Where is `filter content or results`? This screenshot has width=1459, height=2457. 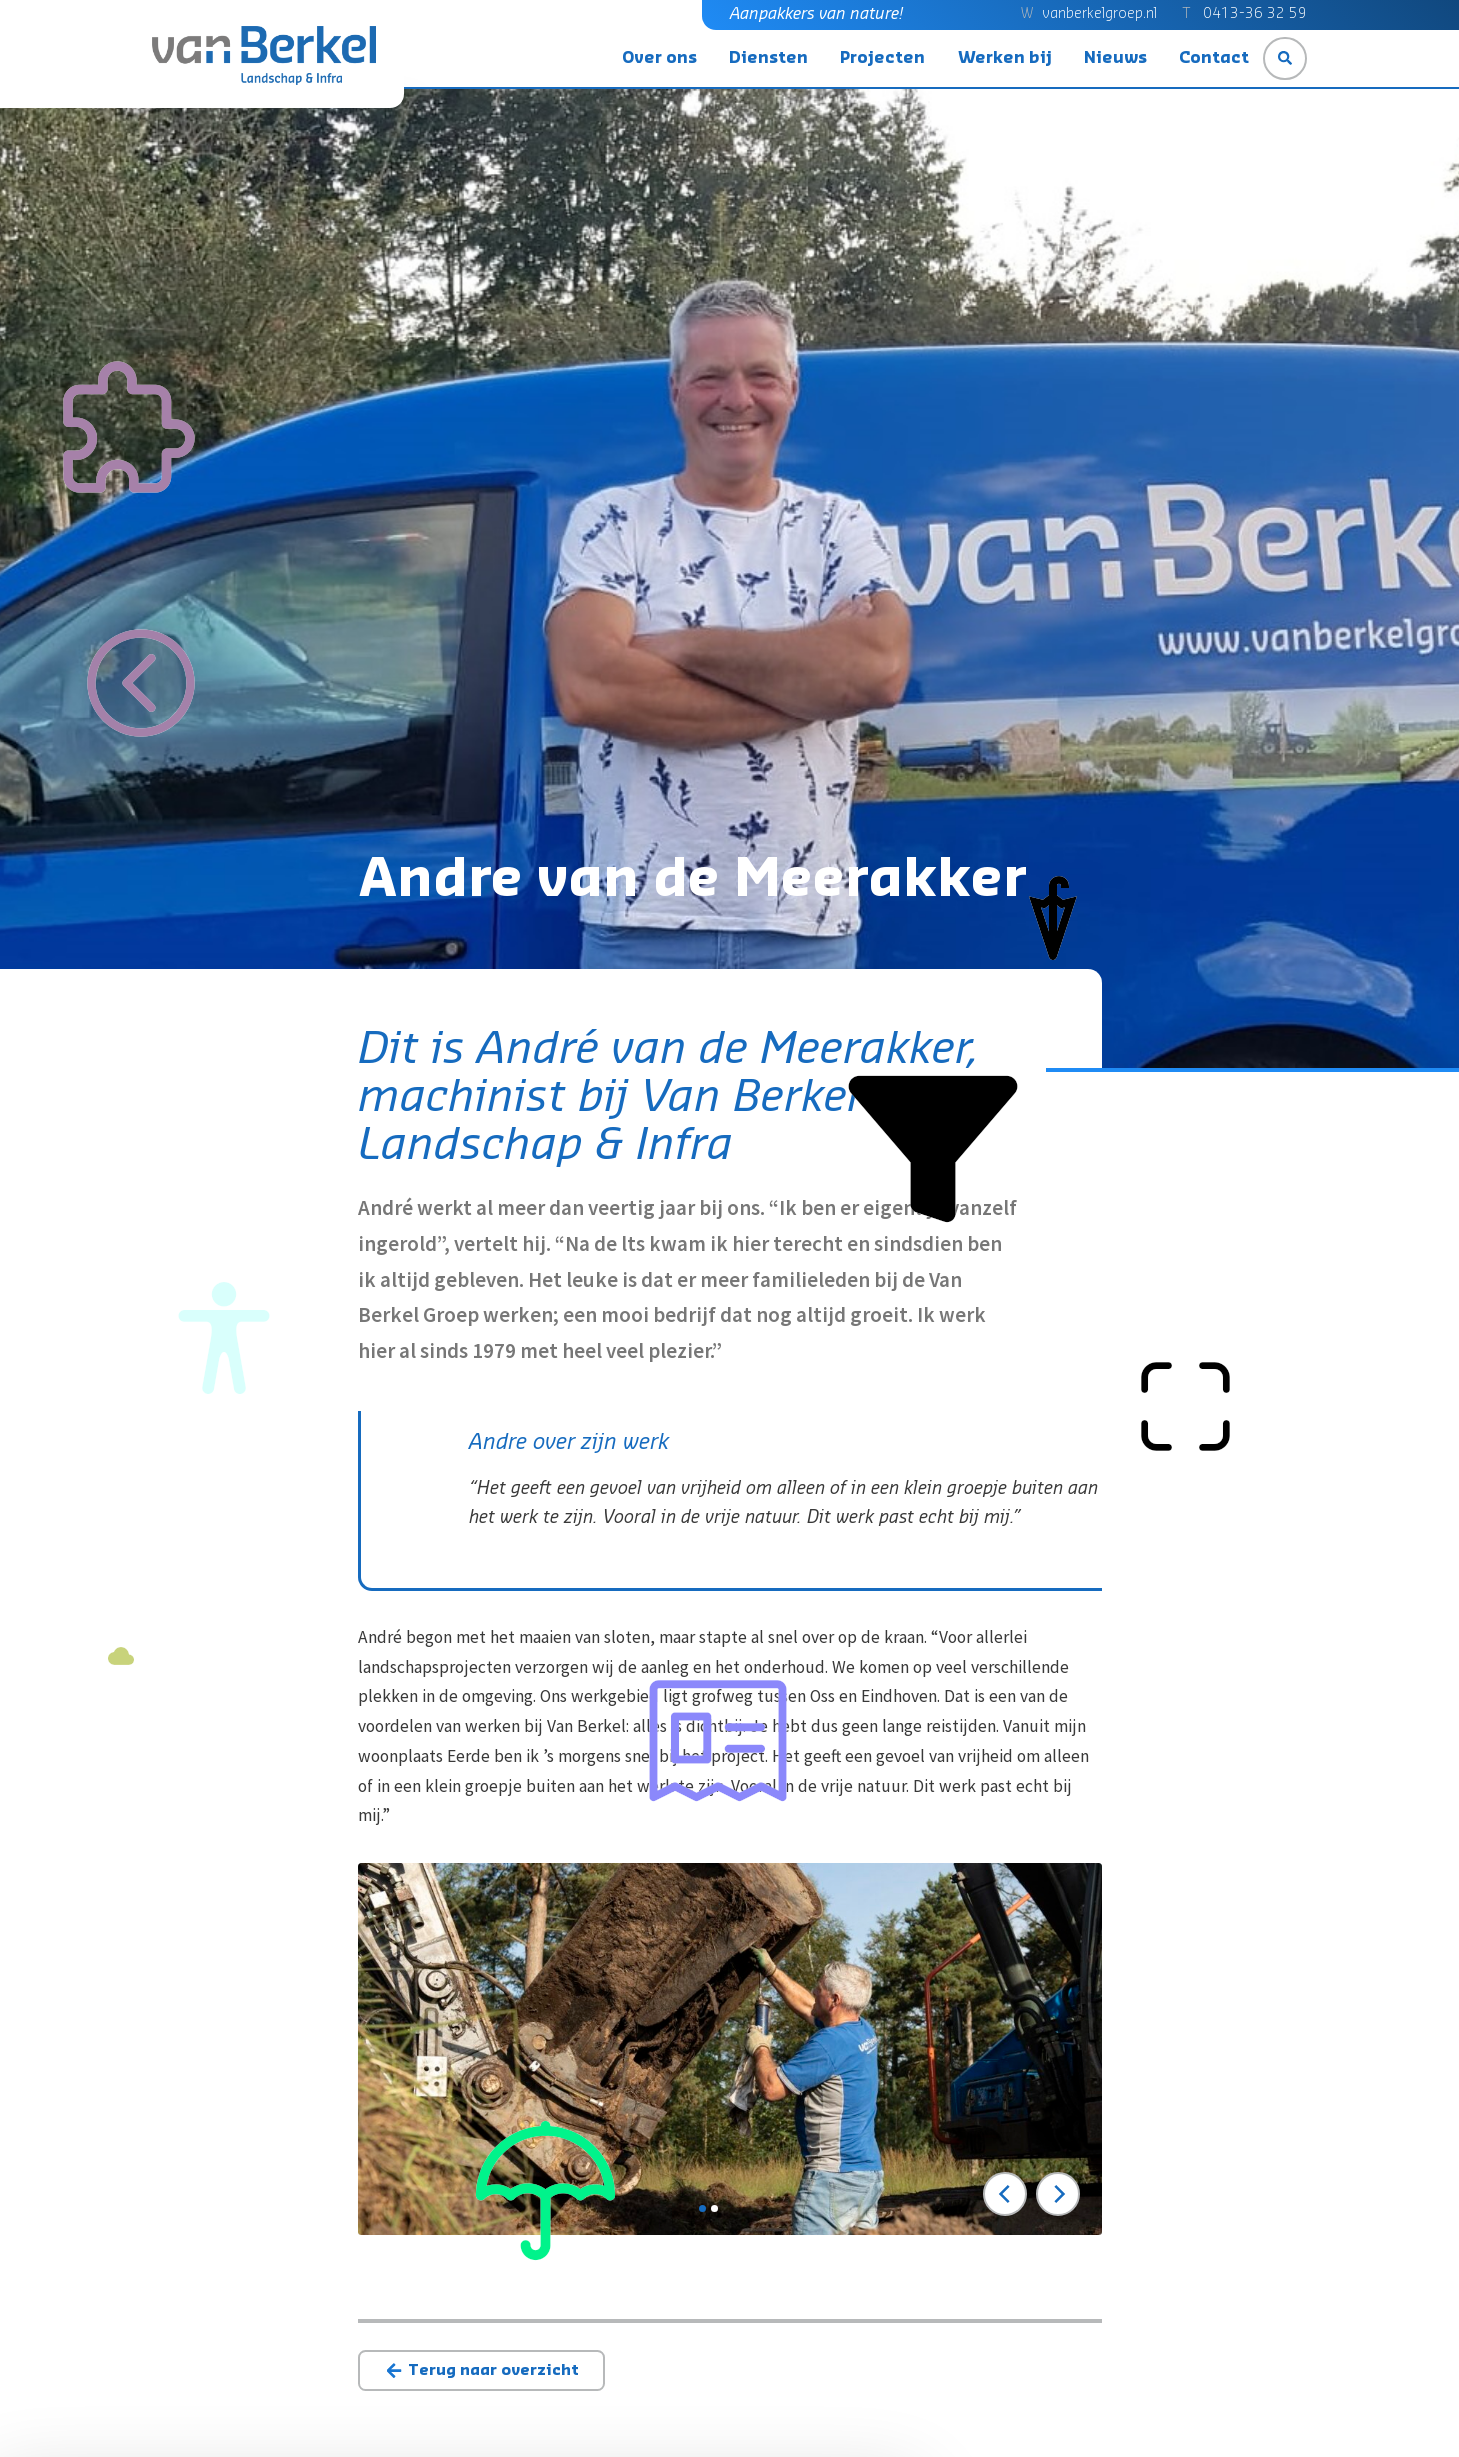 filter content or results is located at coordinates (933, 1149).